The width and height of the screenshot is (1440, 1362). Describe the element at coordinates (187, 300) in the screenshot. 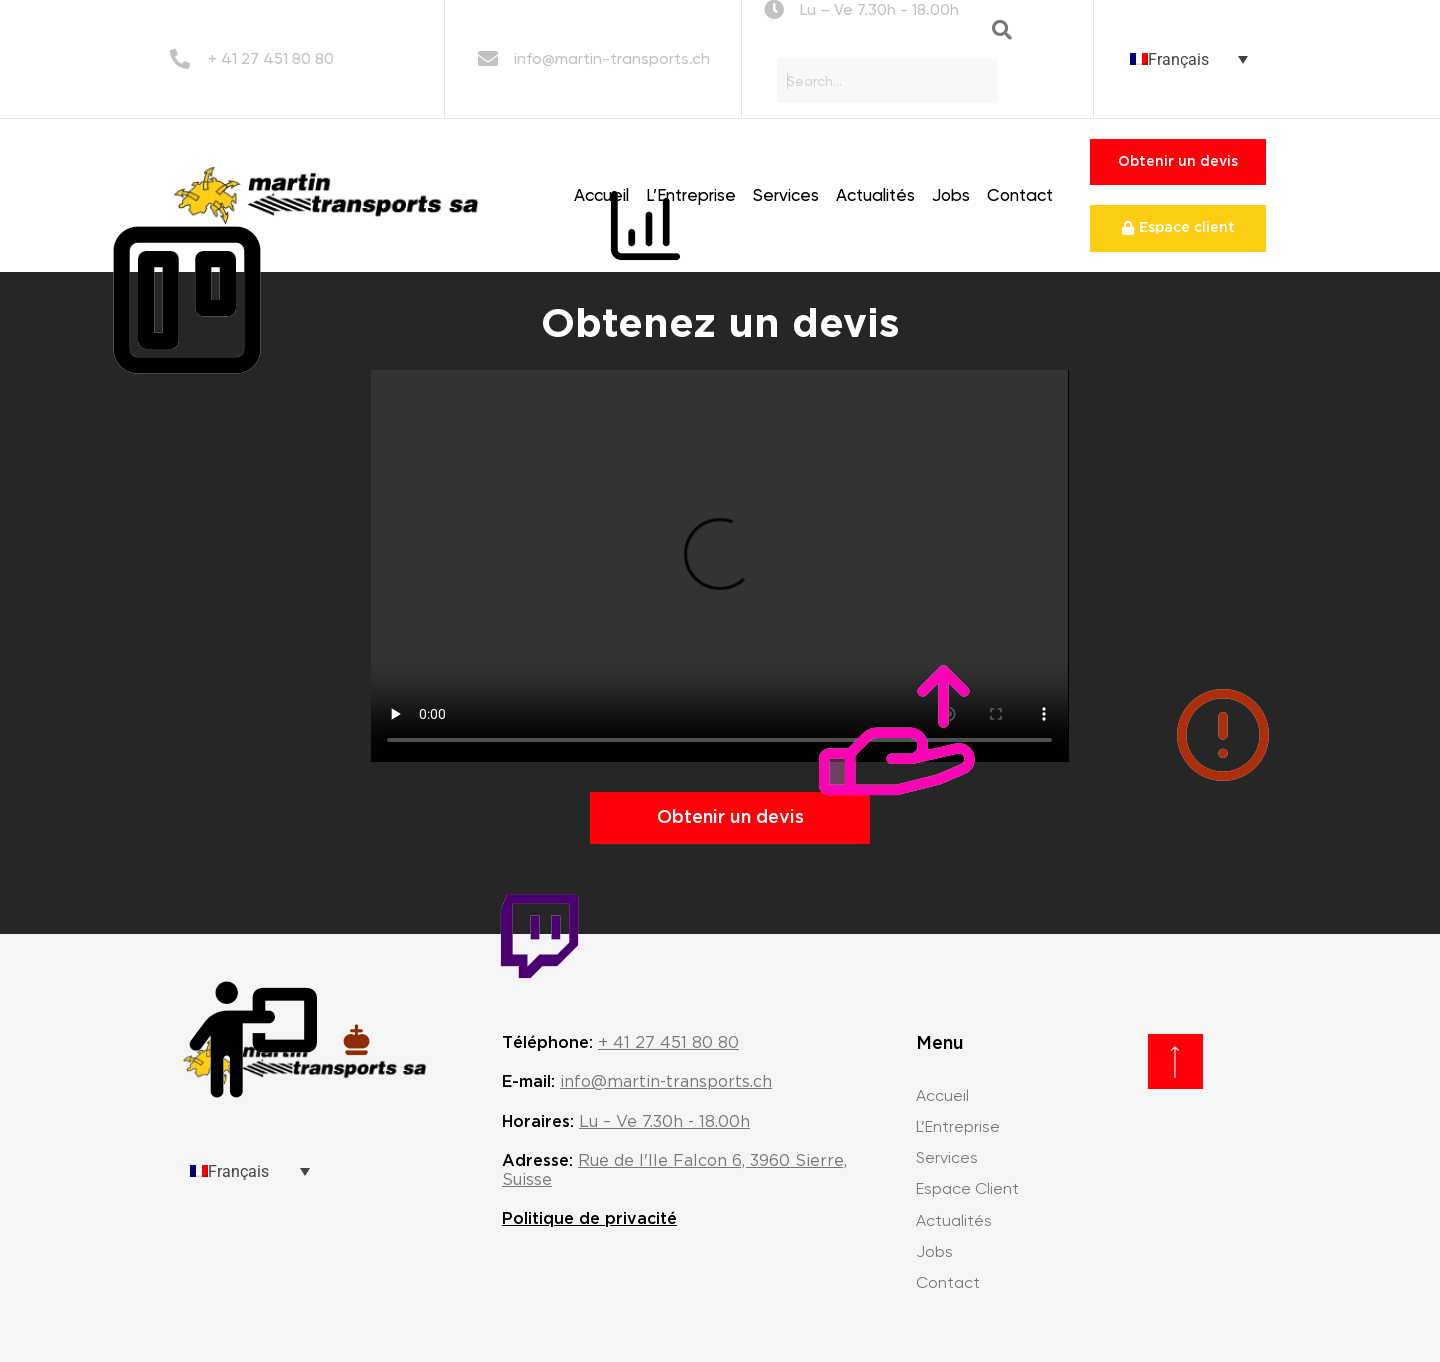

I see `open Trello app` at that location.